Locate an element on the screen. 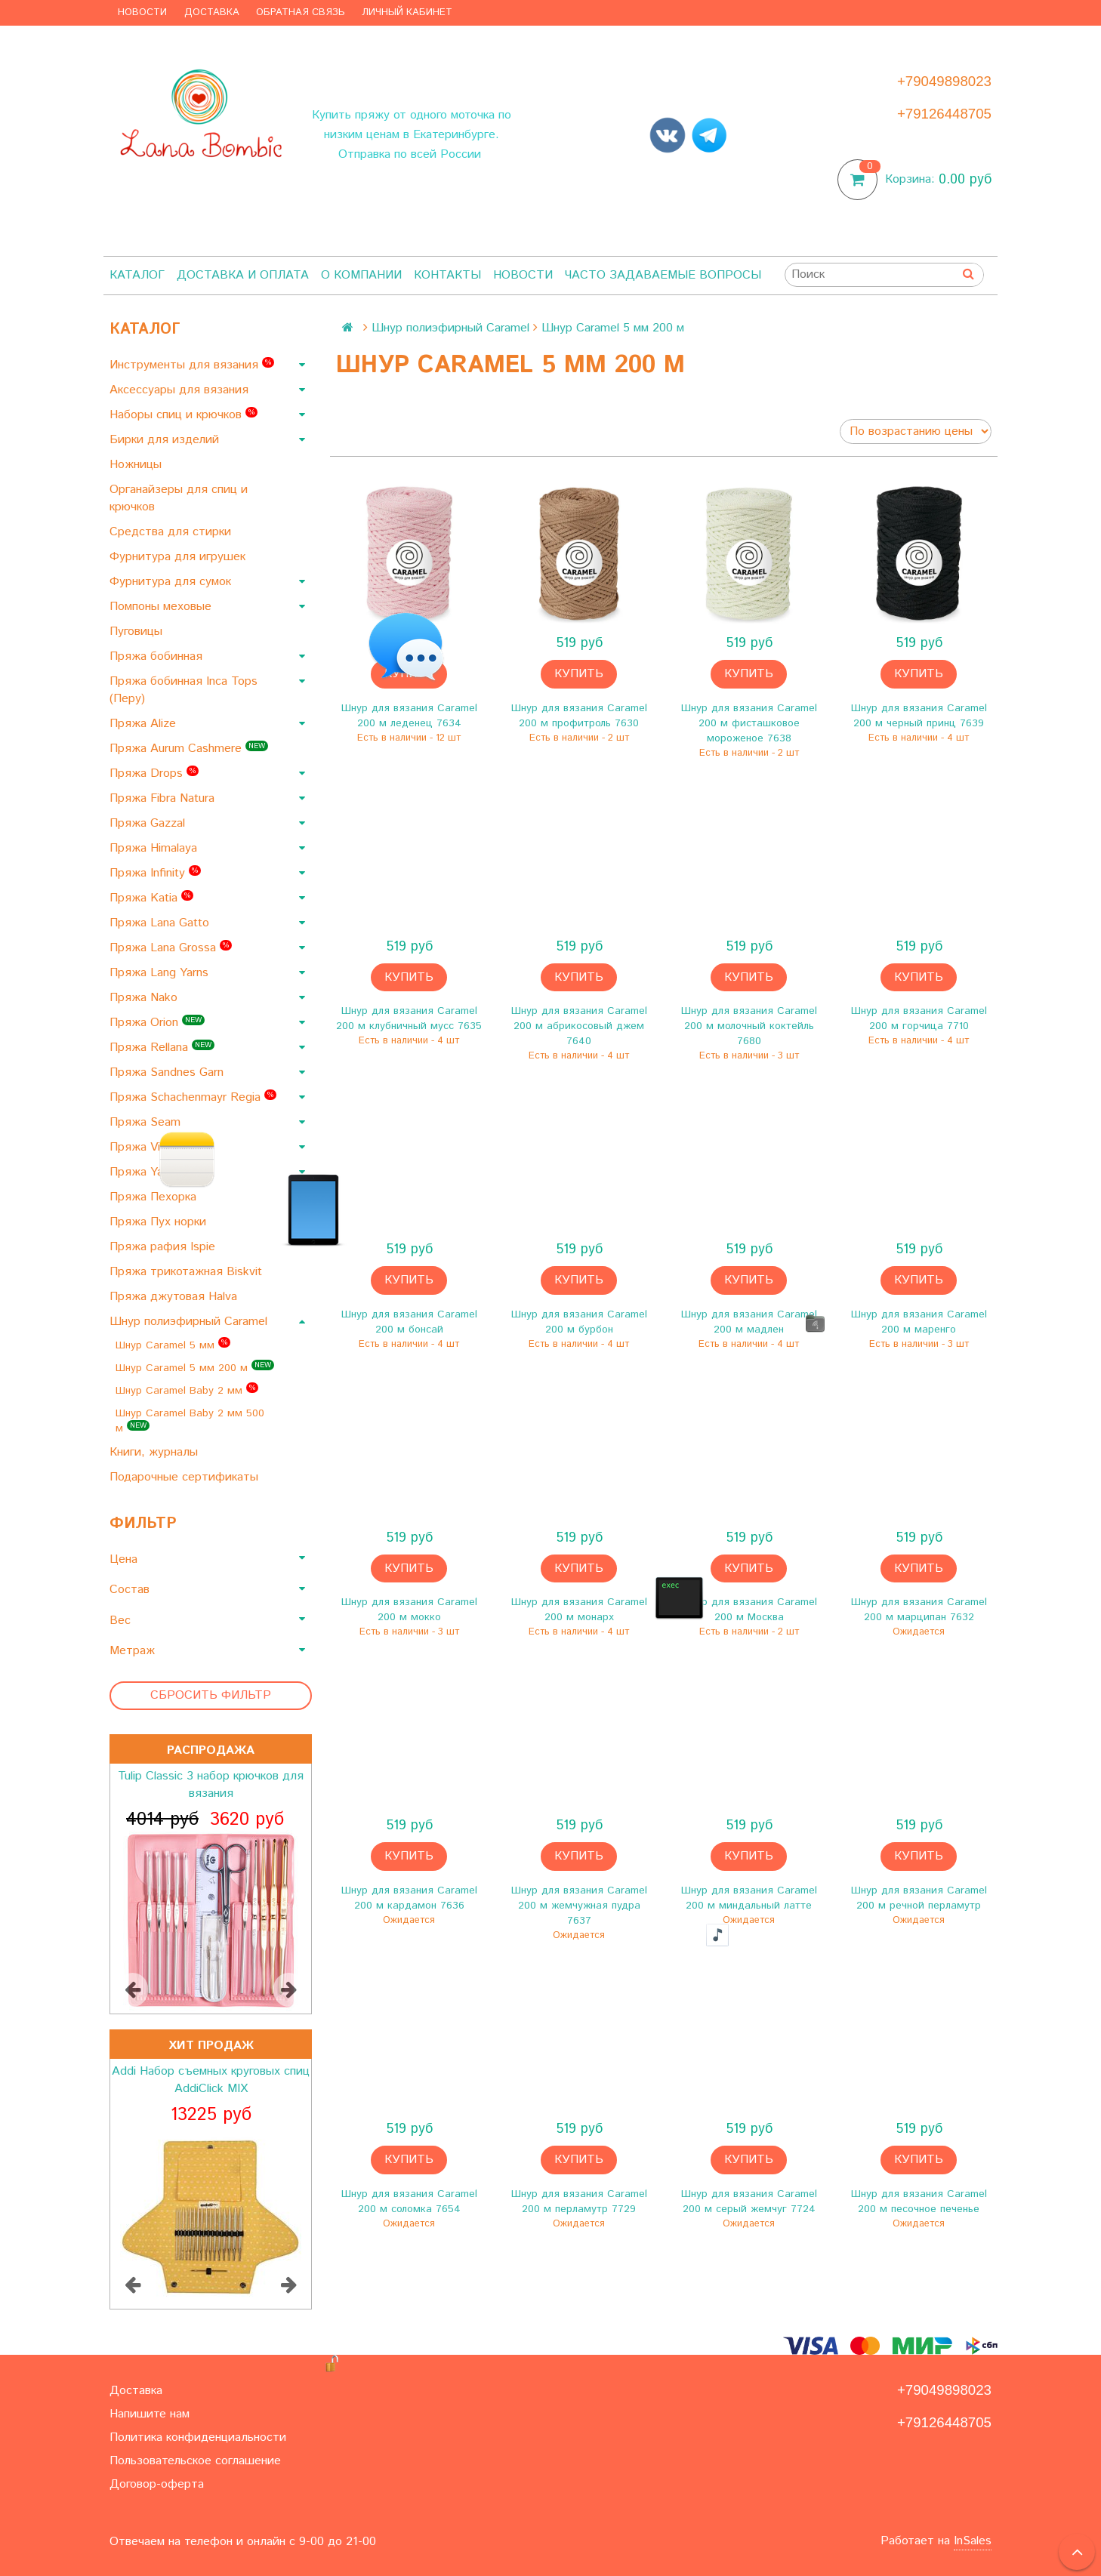 The width and height of the screenshot is (1101, 2576). indicates an executable binary file is located at coordinates (679, 1598).